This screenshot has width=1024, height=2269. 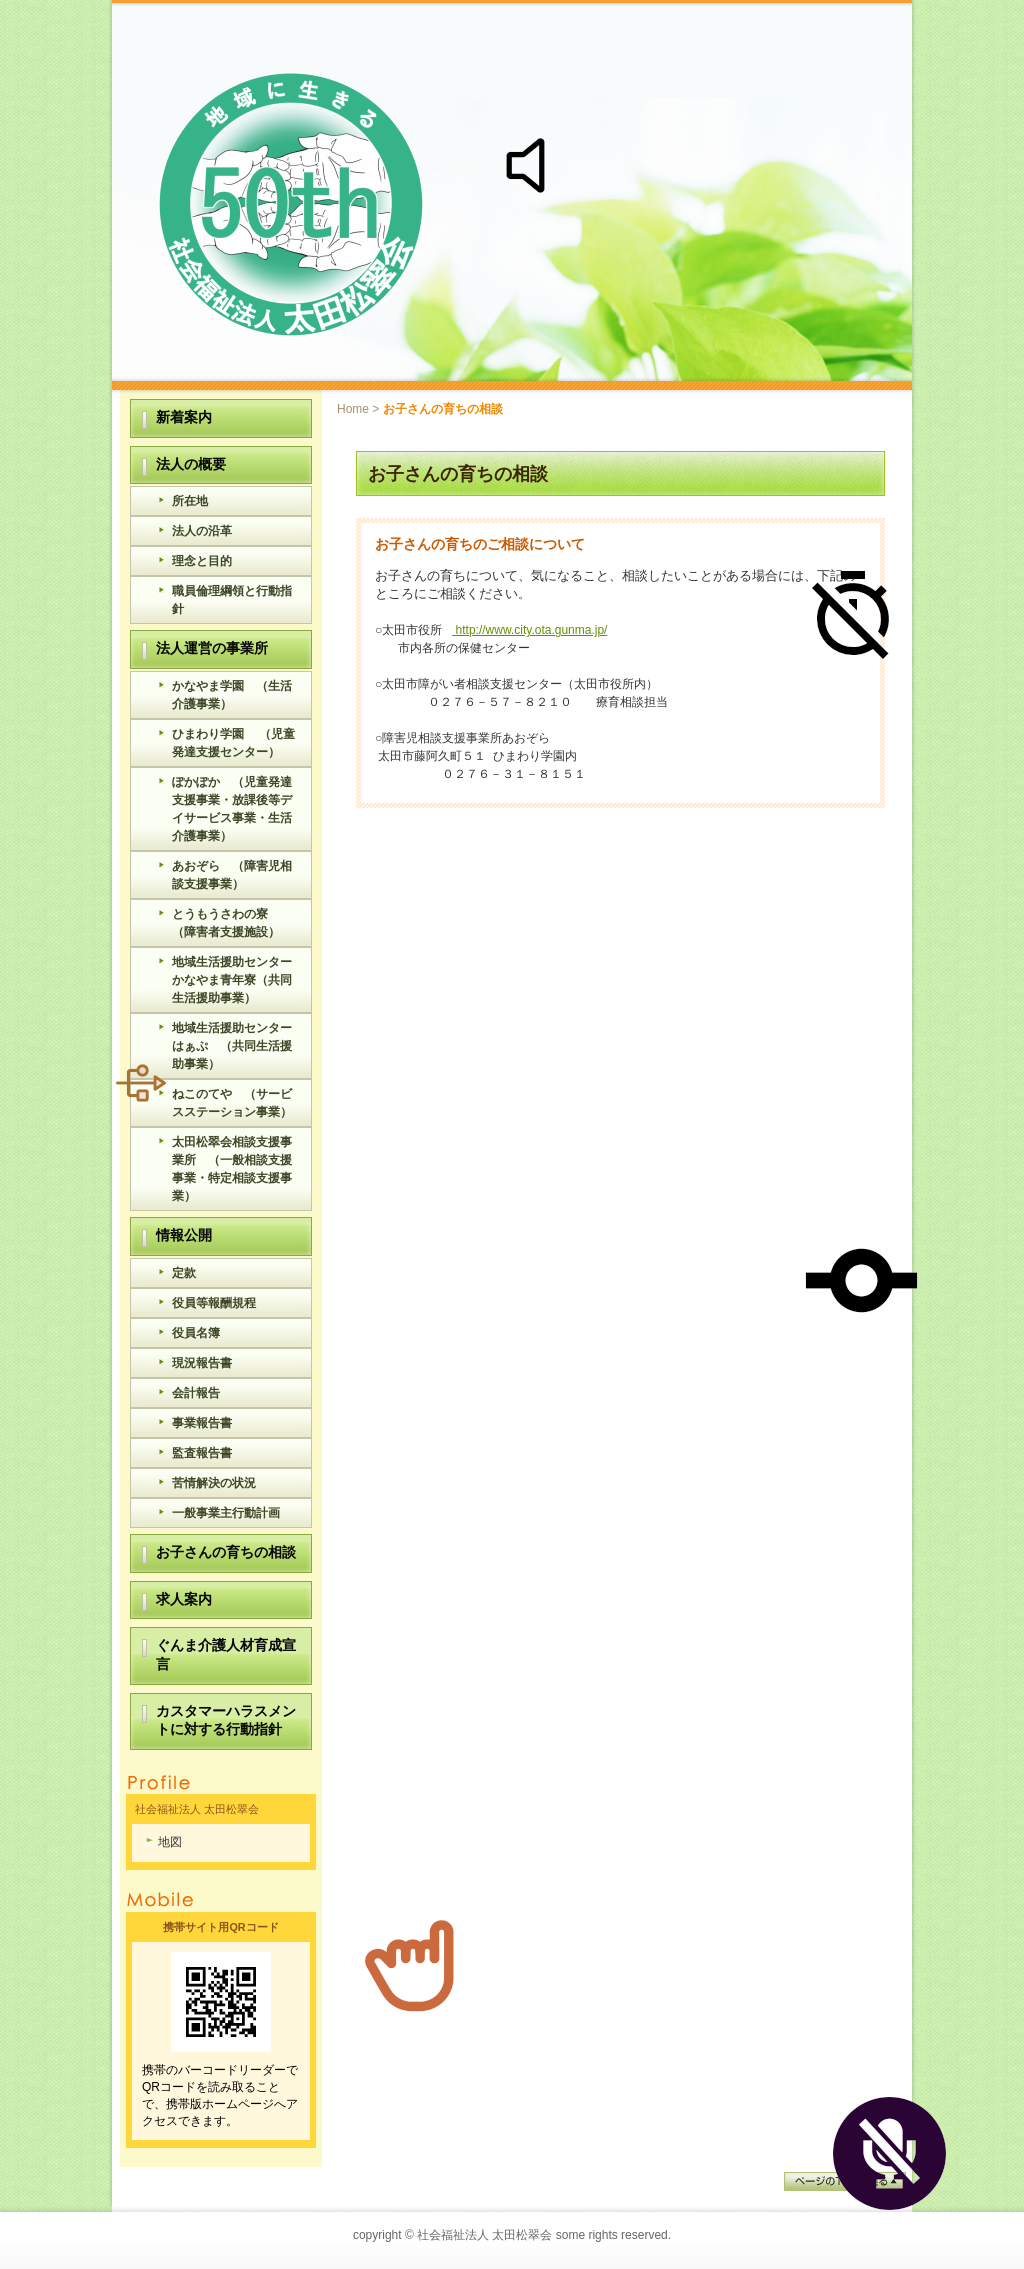 What do you see at coordinates (889, 2153) in the screenshot?
I see `microphone is muted` at bounding box center [889, 2153].